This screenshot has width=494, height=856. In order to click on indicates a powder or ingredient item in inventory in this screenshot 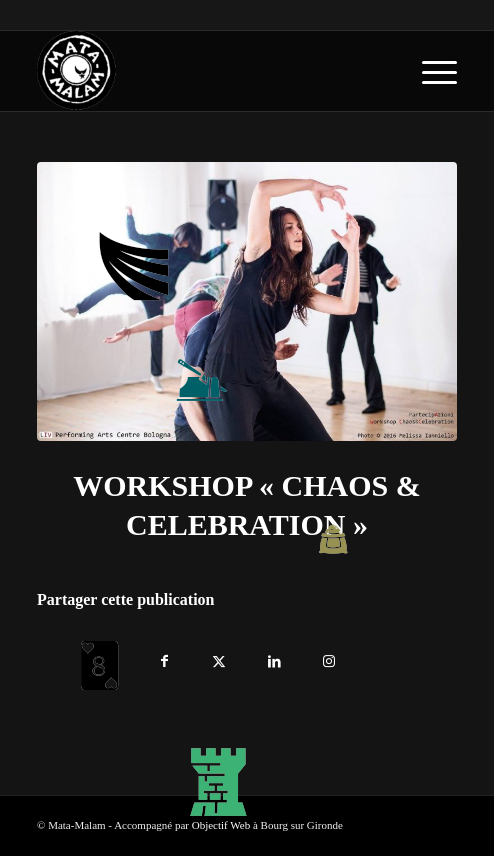, I will do `click(333, 538)`.